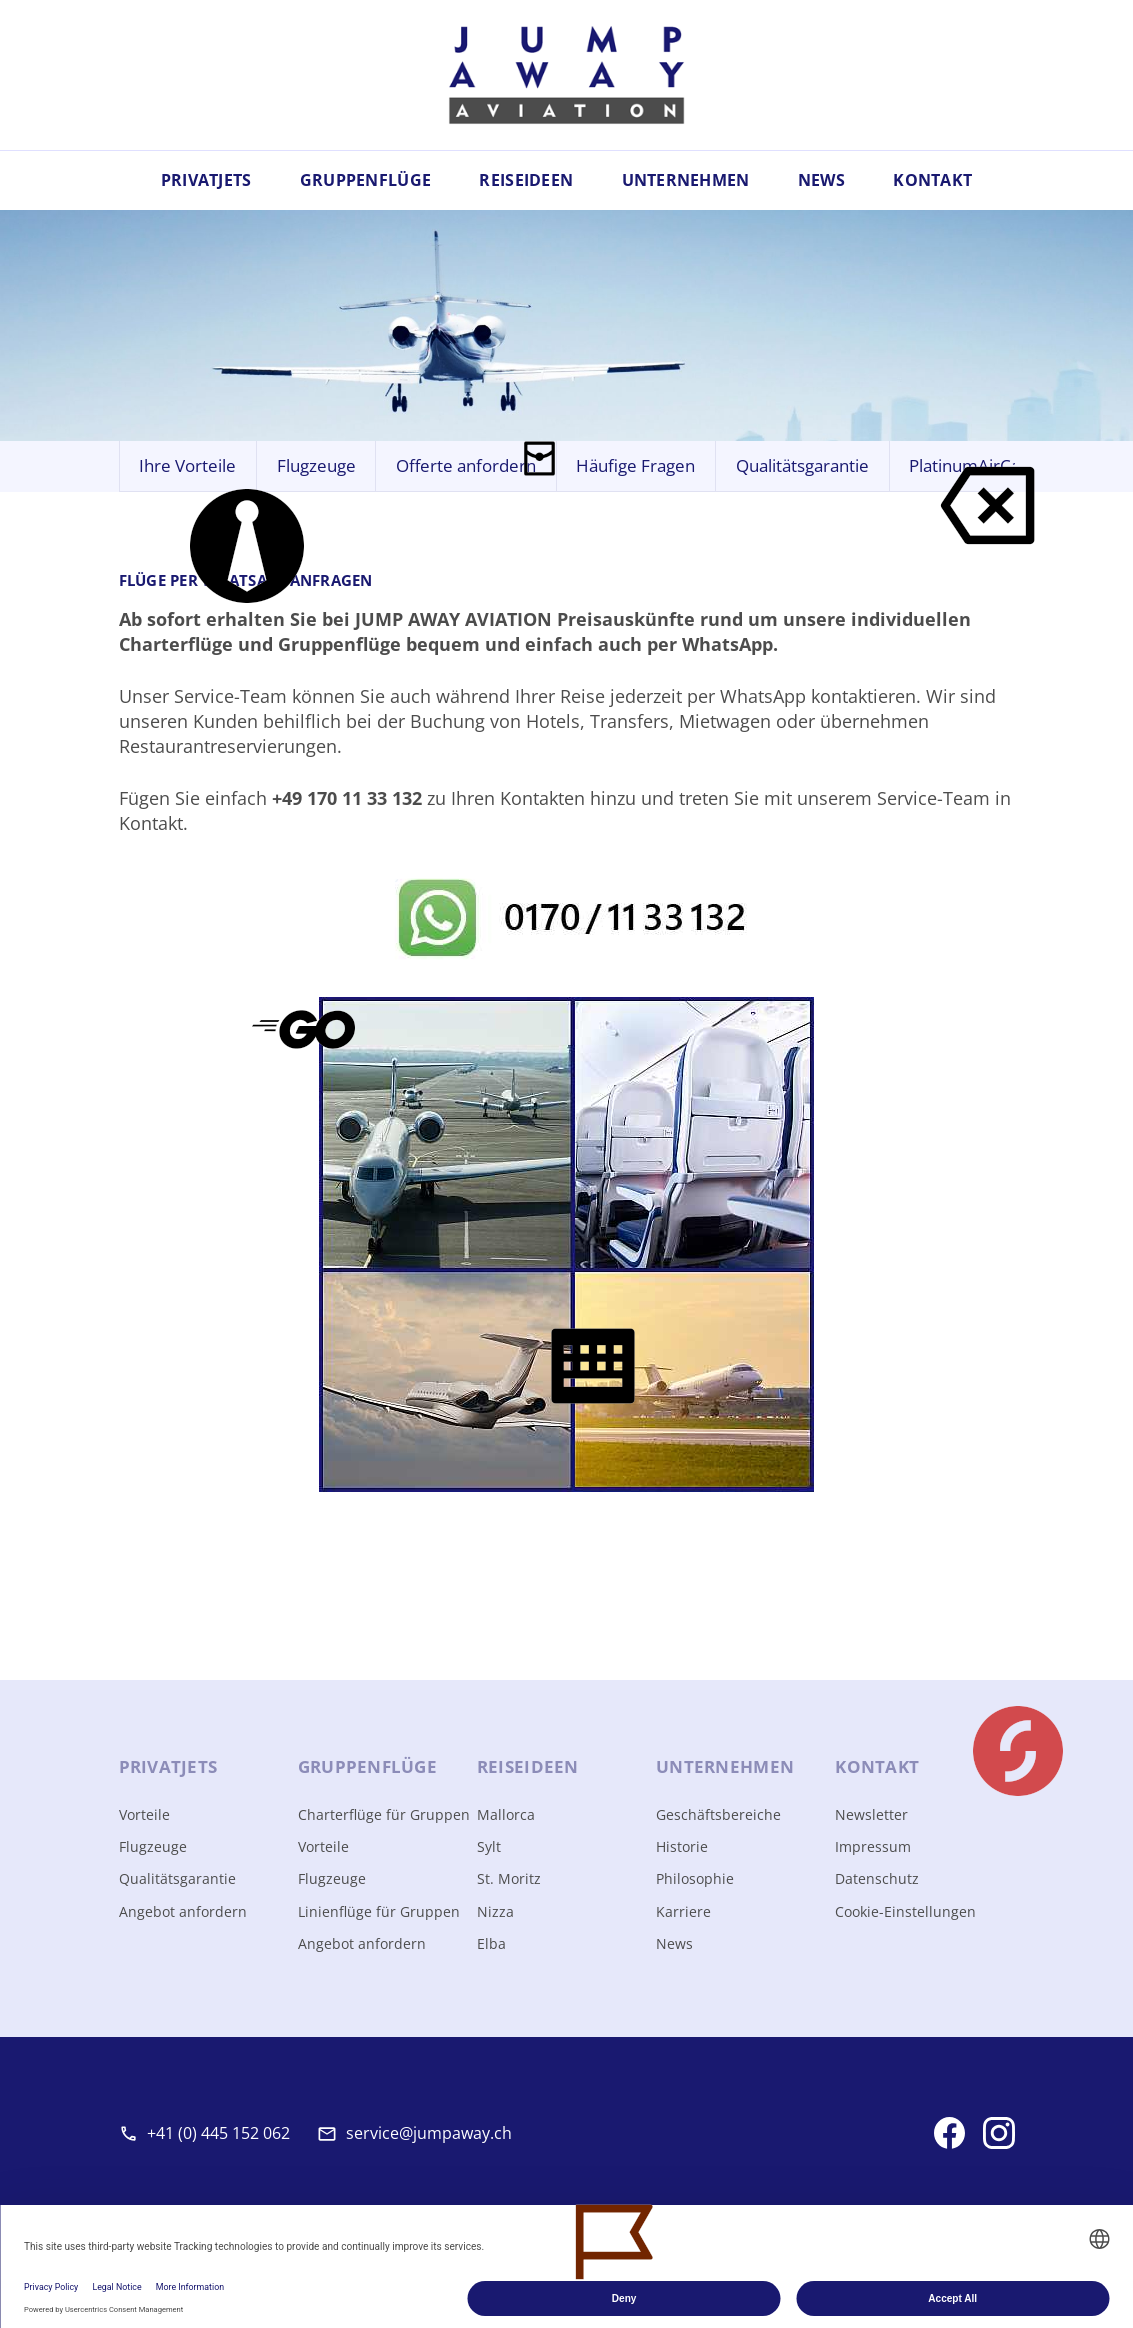 This screenshot has height=2328, width=1133. I want to click on open the on-screen keyboard, so click(593, 1366).